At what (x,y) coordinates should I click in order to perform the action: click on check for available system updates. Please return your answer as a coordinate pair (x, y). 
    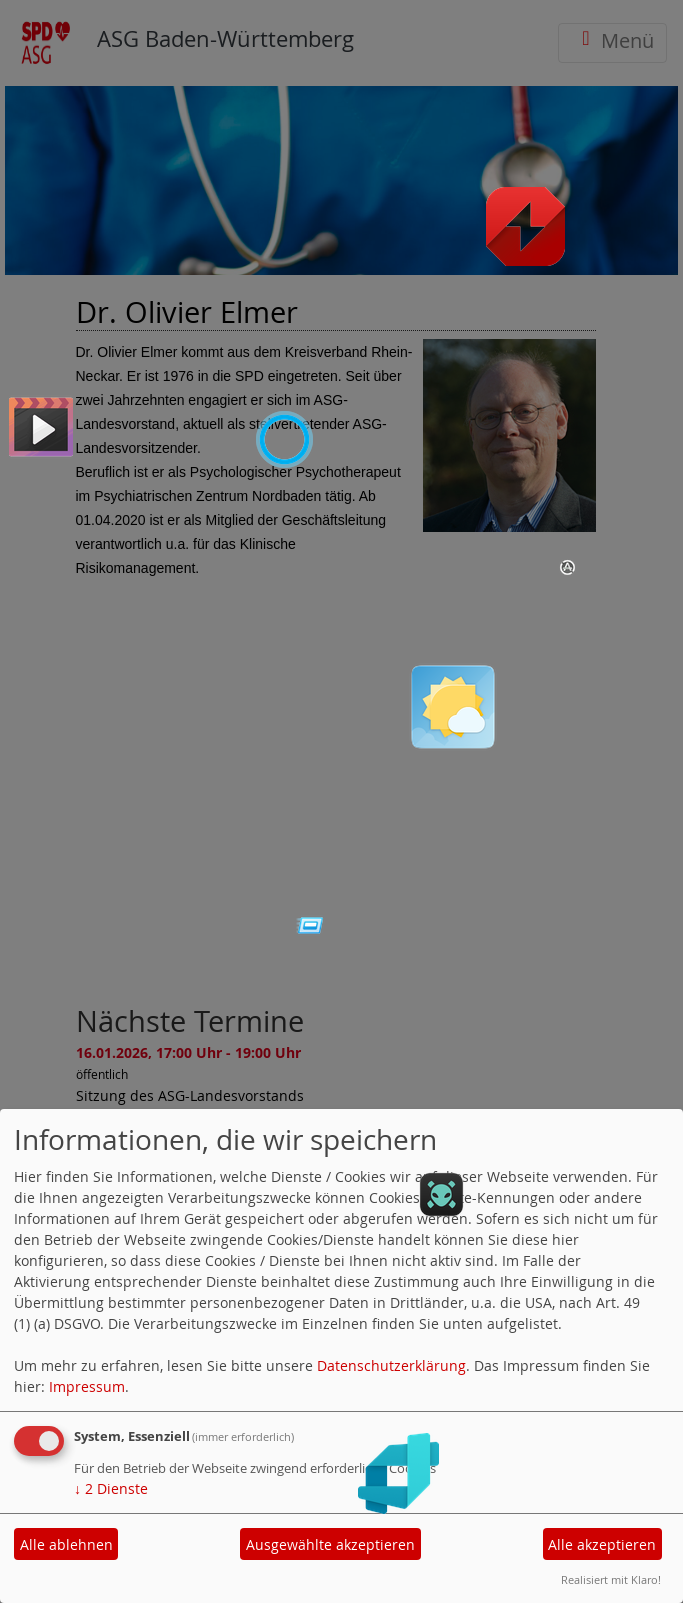
    Looking at the image, I should click on (567, 567).